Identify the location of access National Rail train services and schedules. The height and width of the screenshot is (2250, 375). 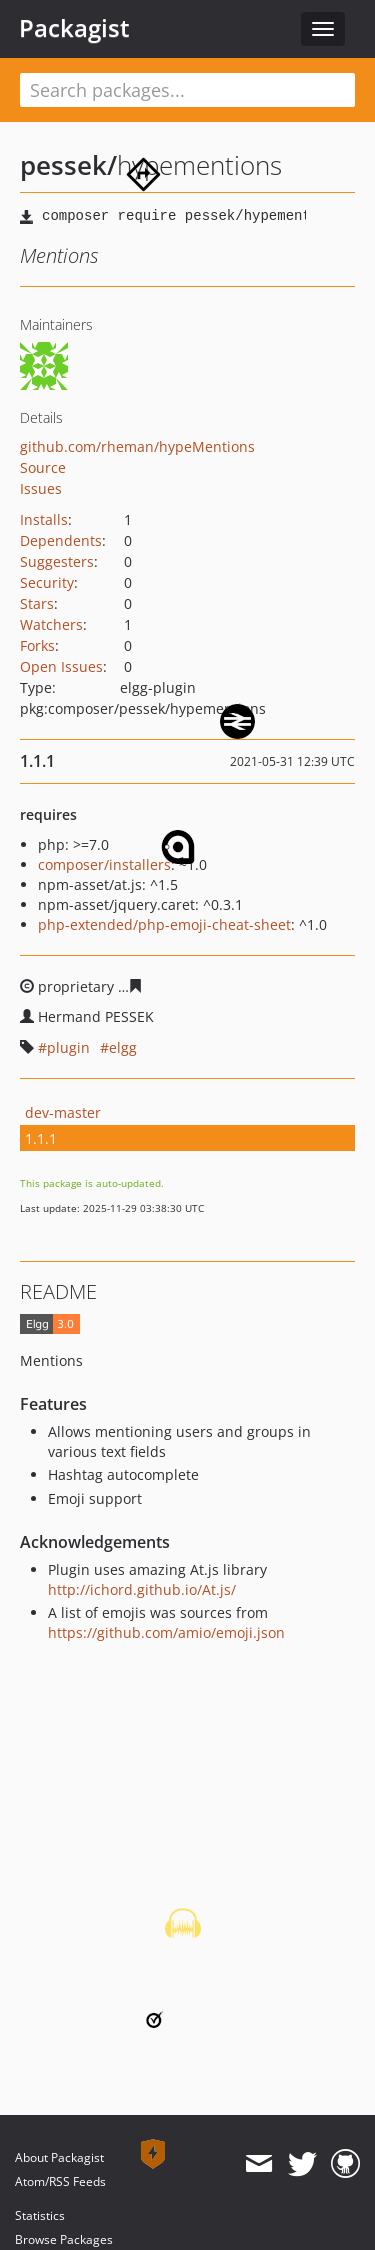
(237, 721).